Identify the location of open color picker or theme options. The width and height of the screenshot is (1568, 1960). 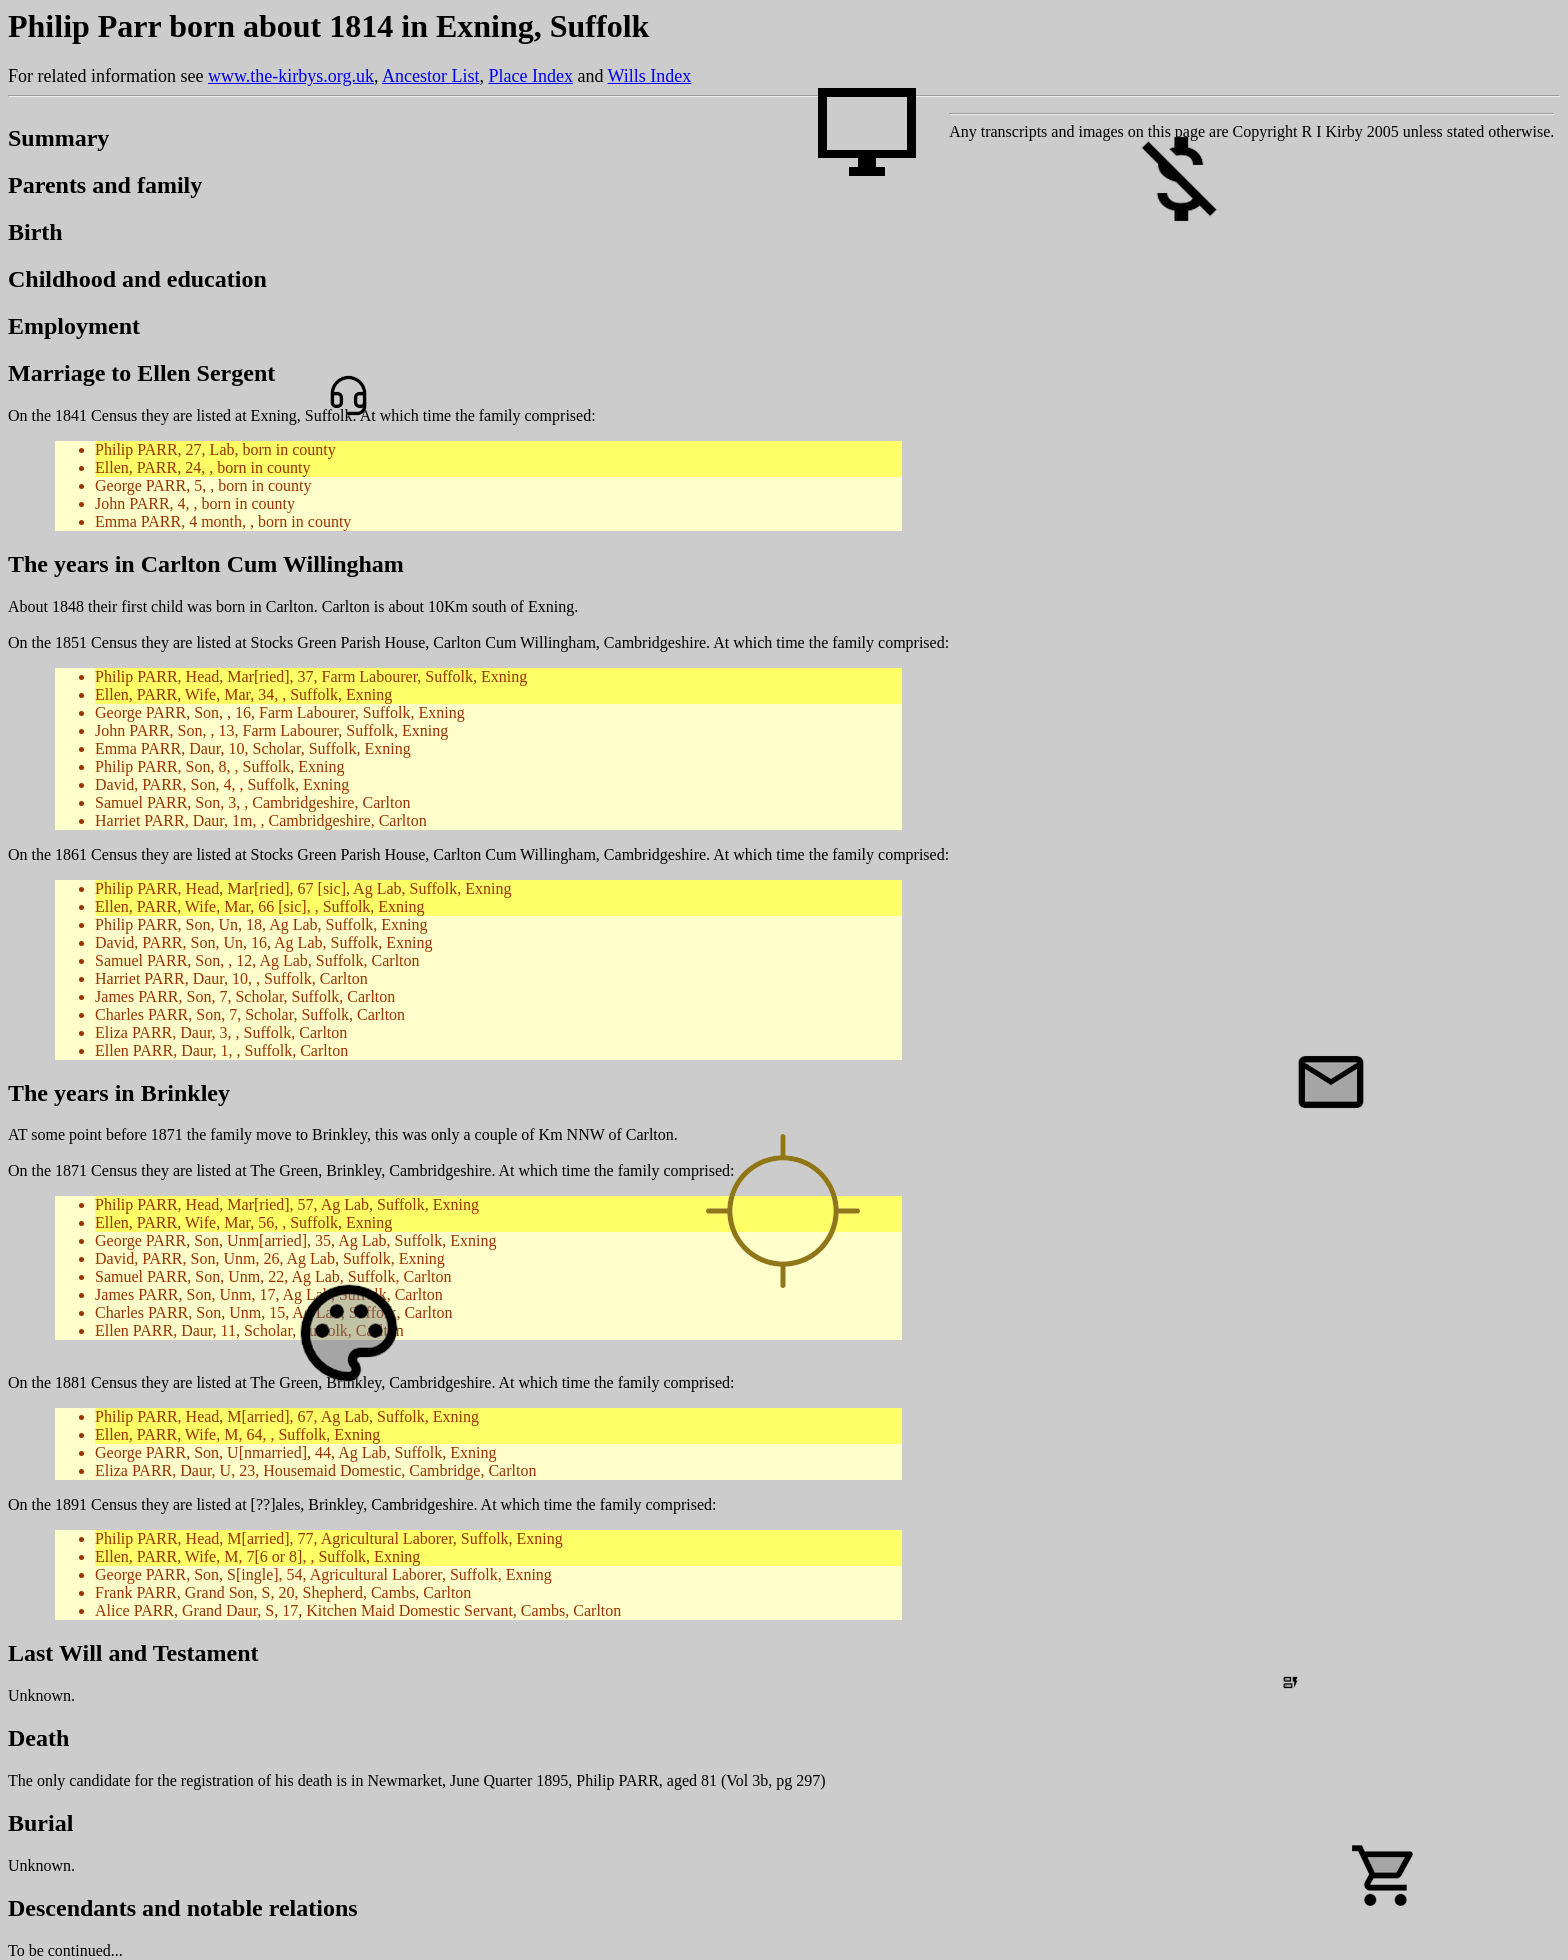
(349, 1333).